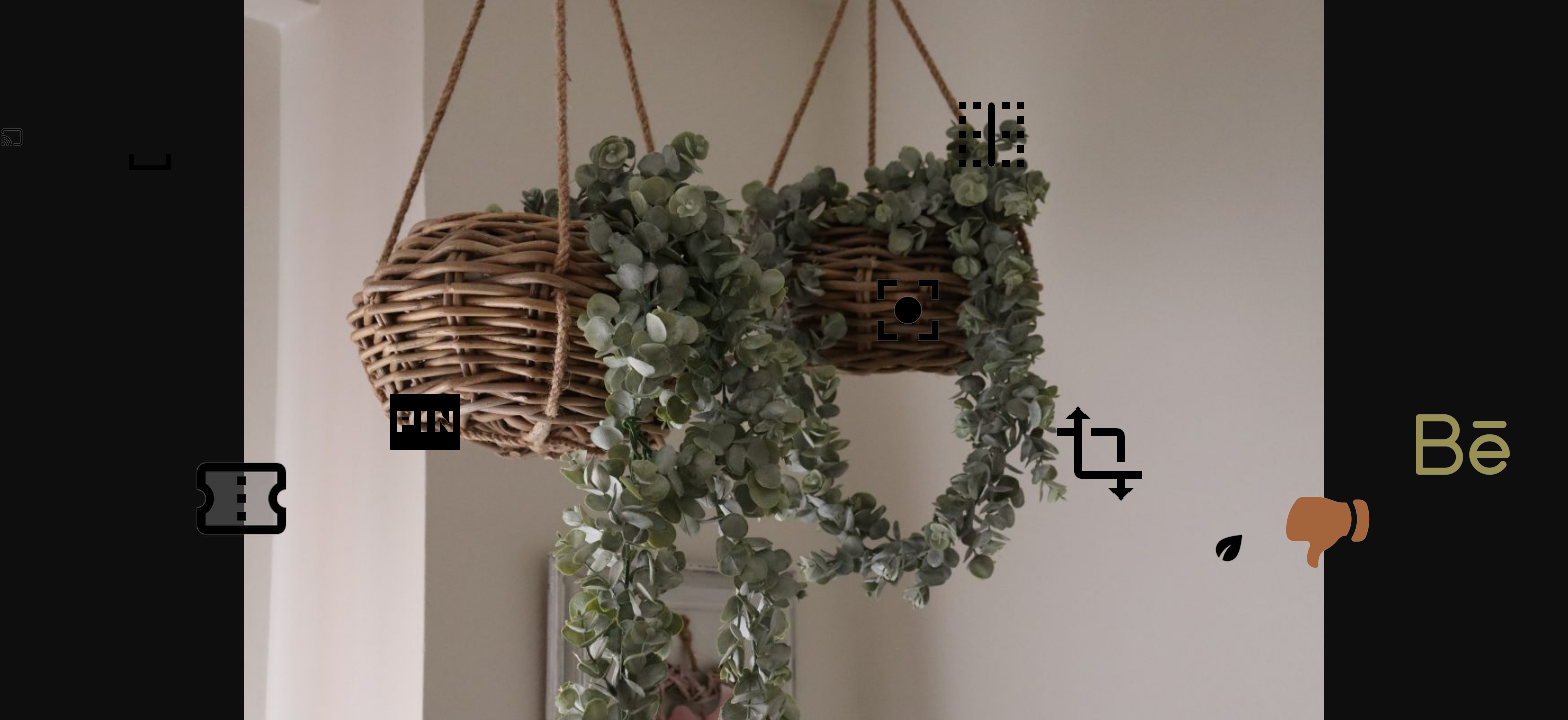  I want to click on center focus on the current subject, so click(908, 310).